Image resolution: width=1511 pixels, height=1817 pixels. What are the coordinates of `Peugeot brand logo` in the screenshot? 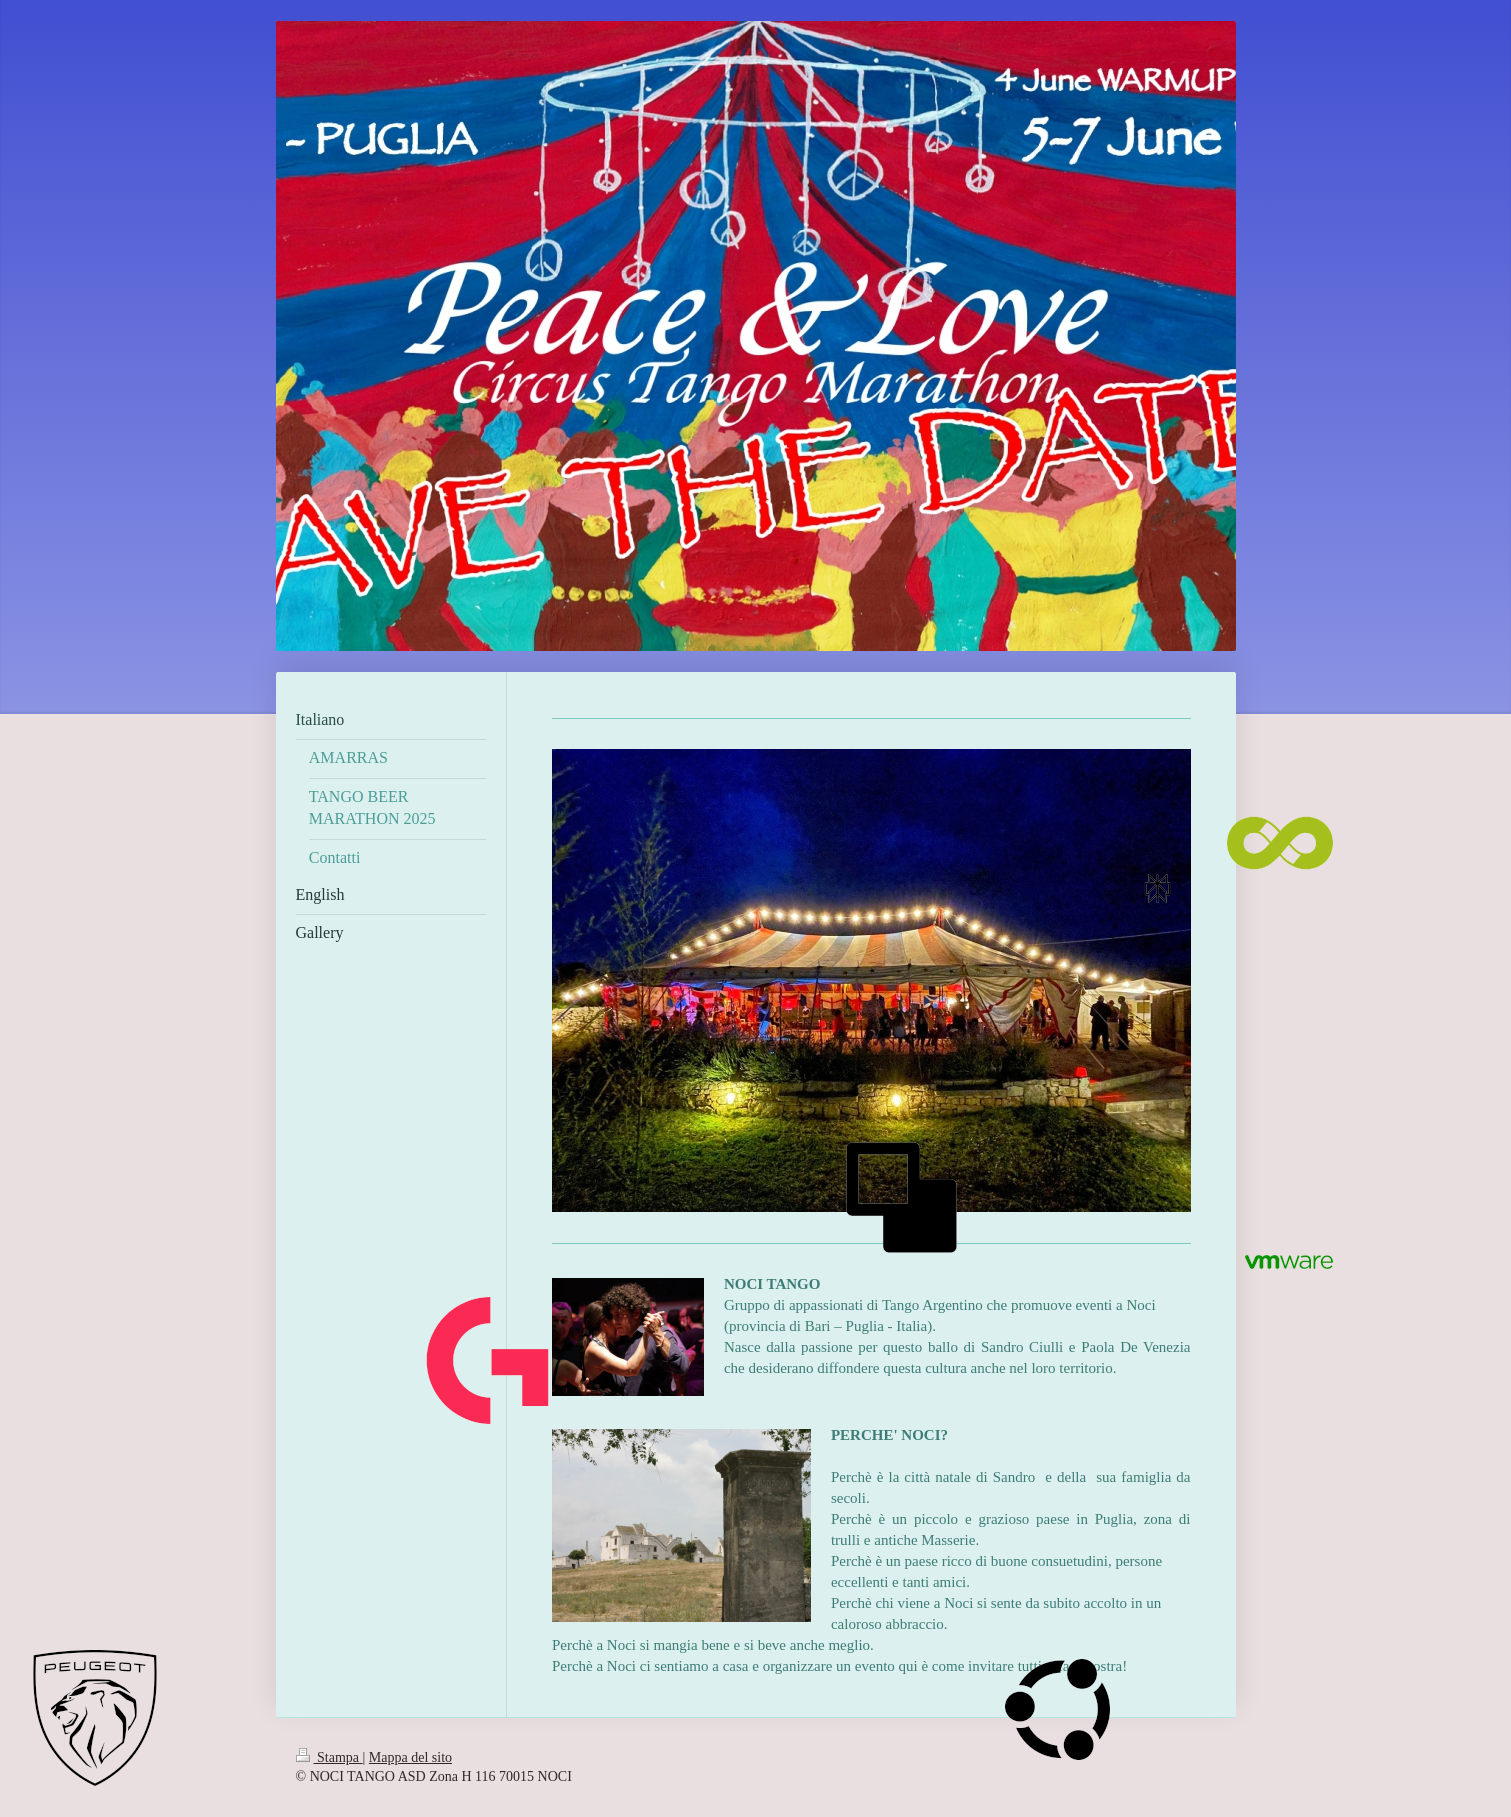 It's located at (95, 1718).